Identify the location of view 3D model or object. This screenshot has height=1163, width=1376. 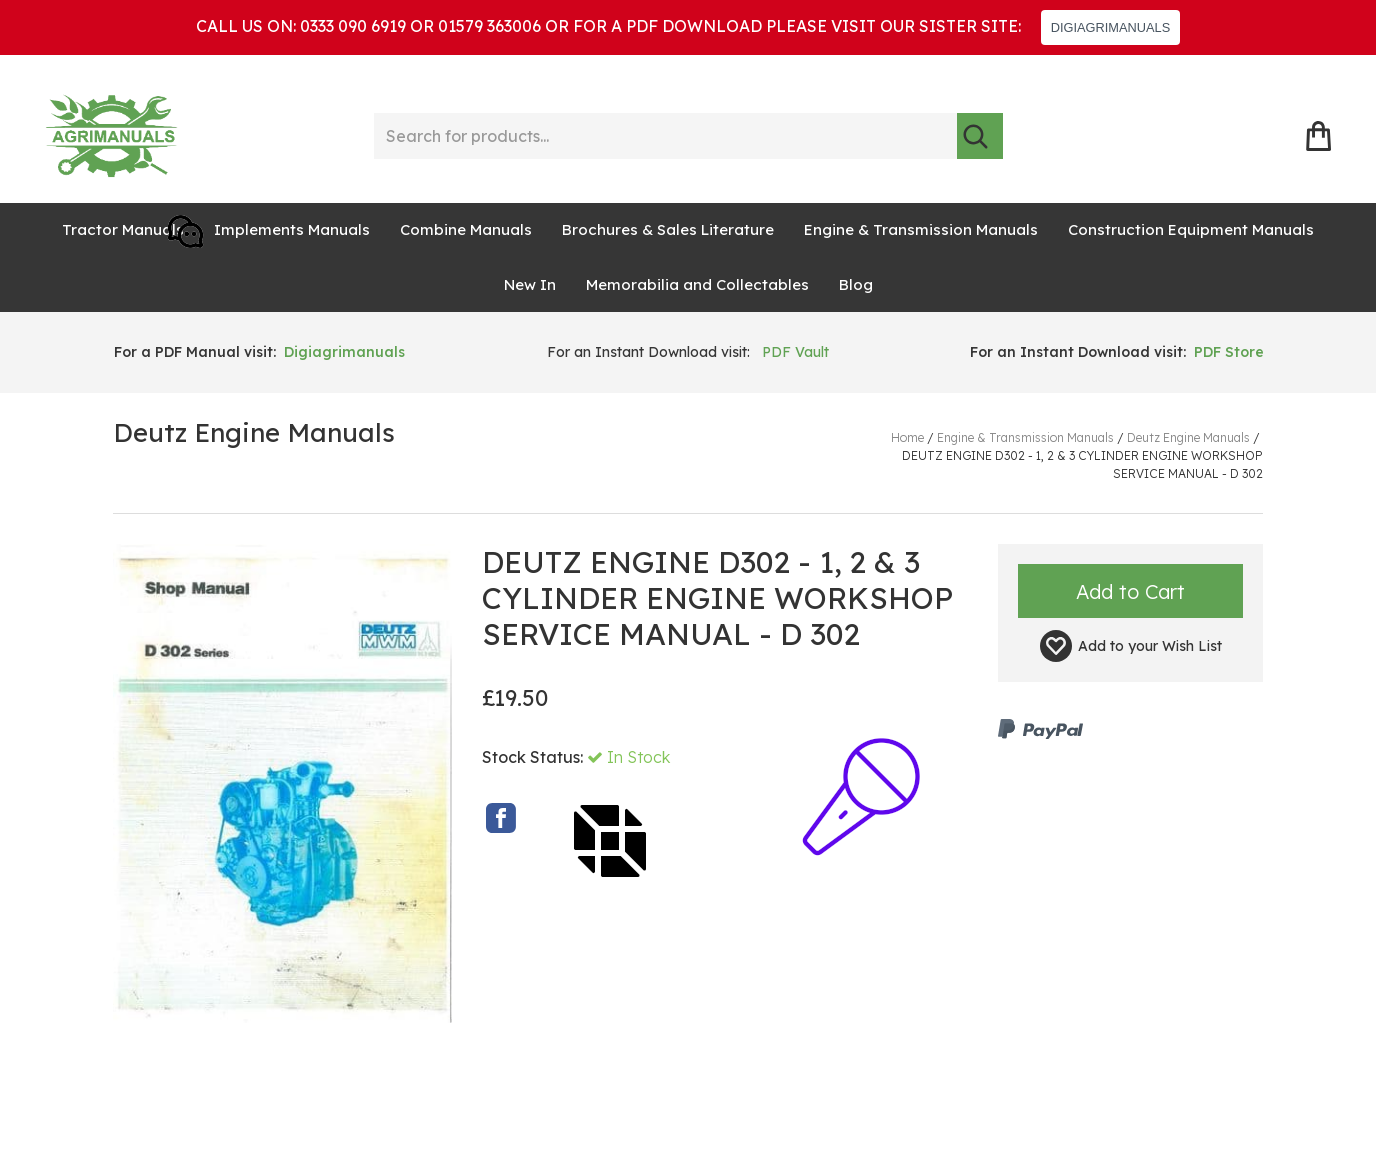
(610, 841).